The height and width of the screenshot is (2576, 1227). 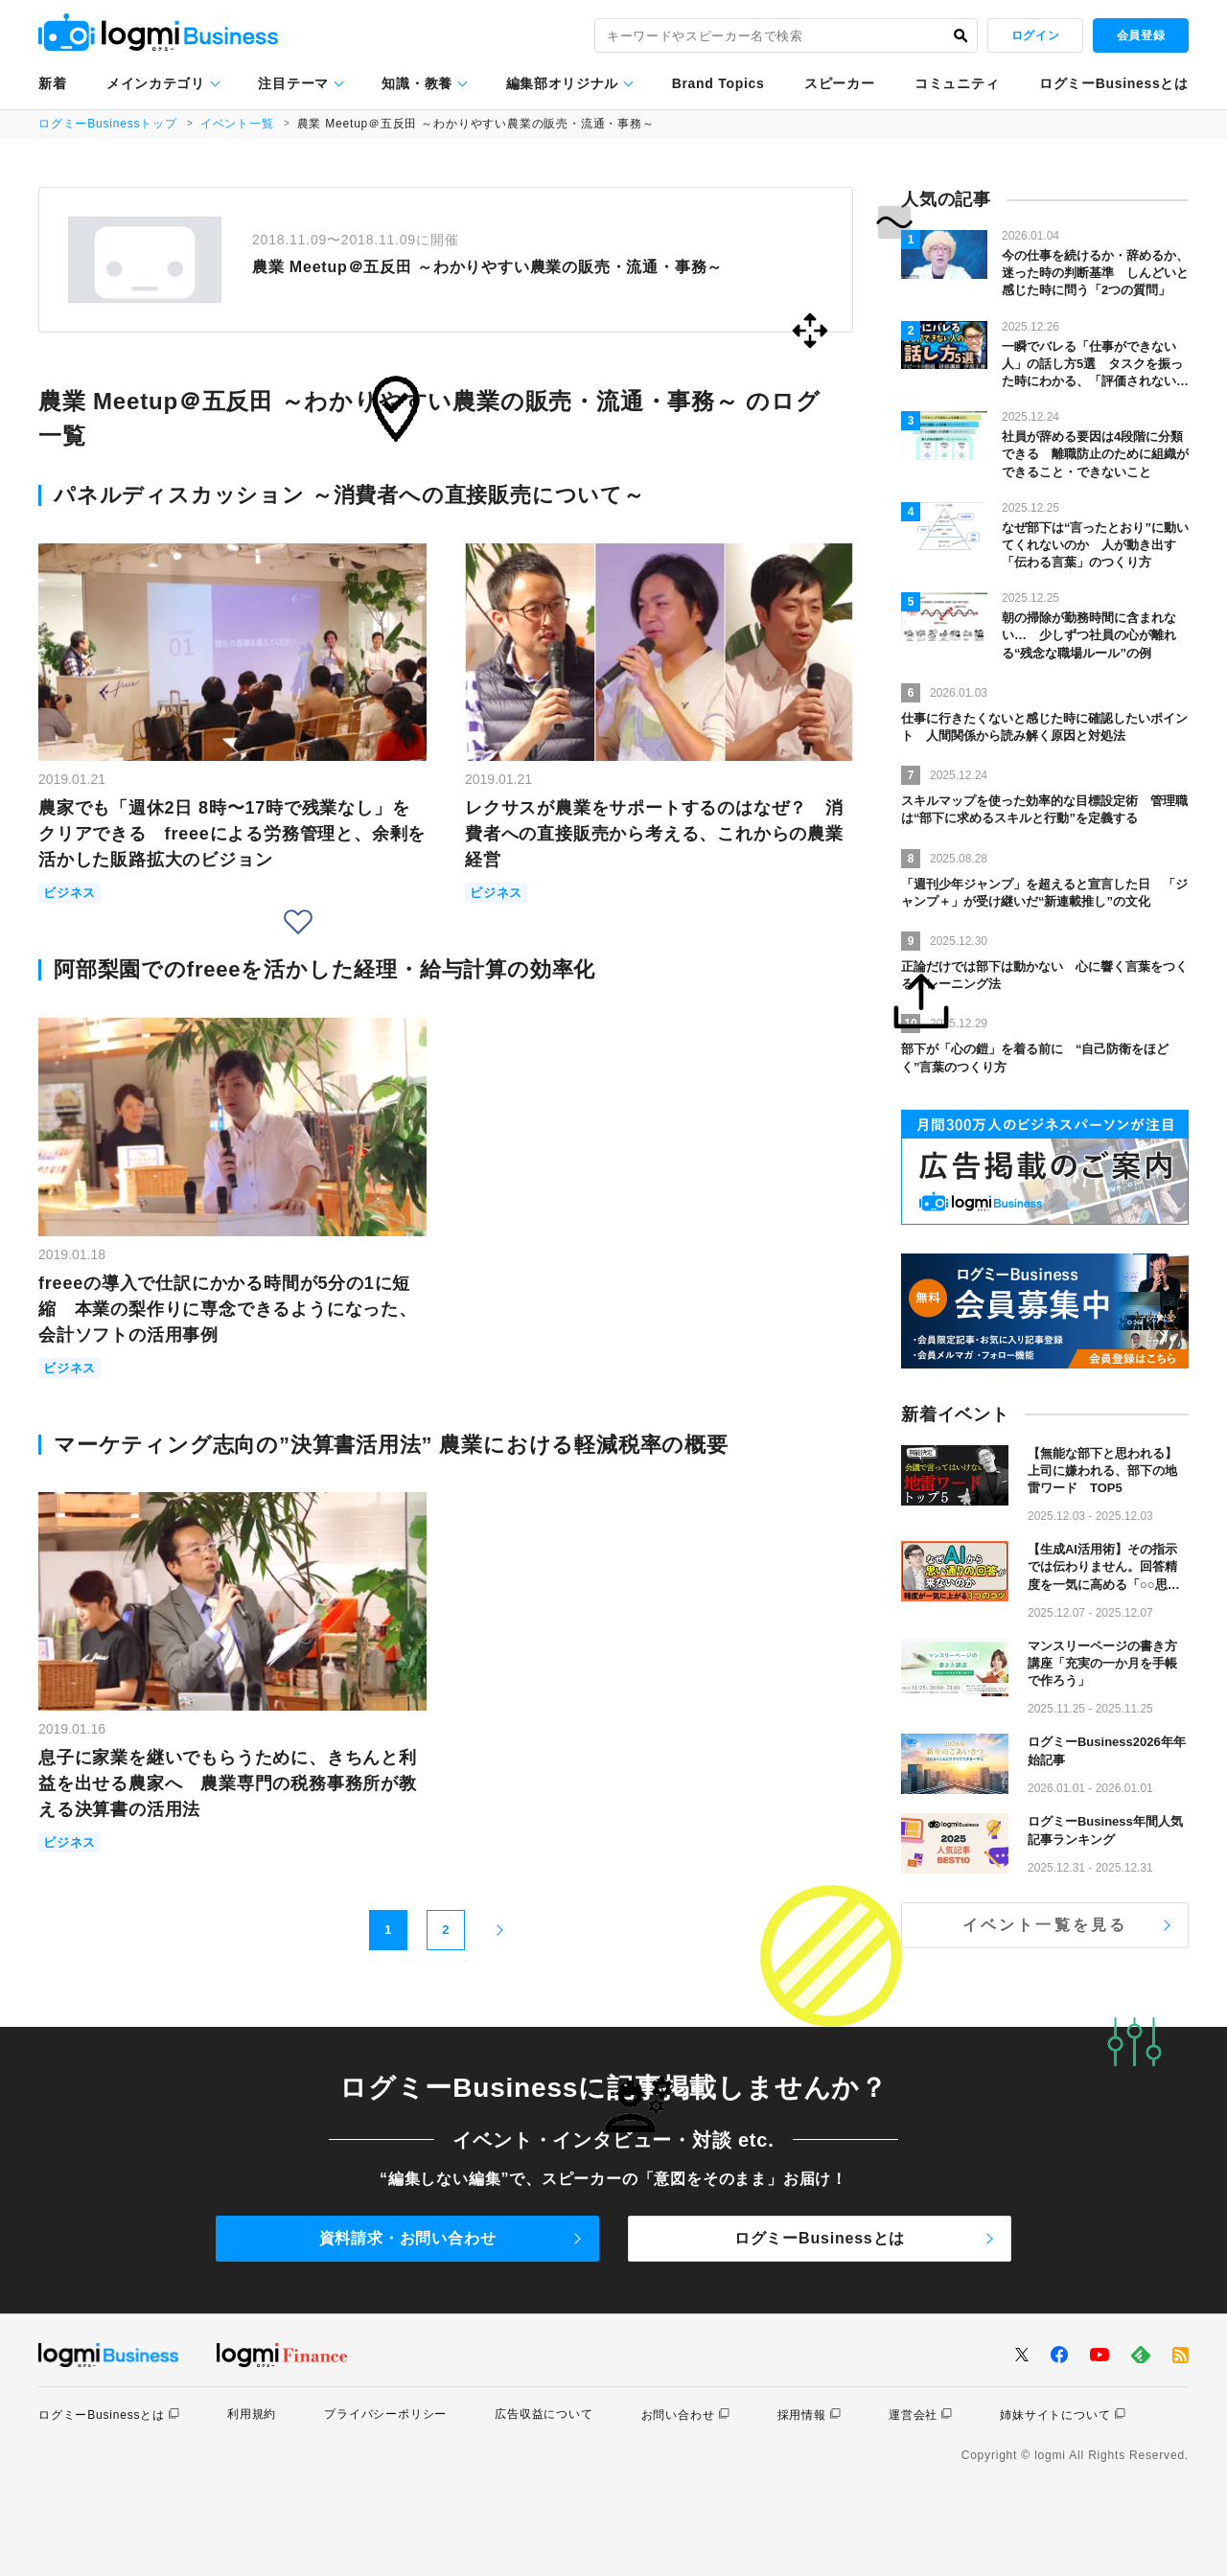 I want to click on access engineering or technical settings, so click(x=639, y=2104).